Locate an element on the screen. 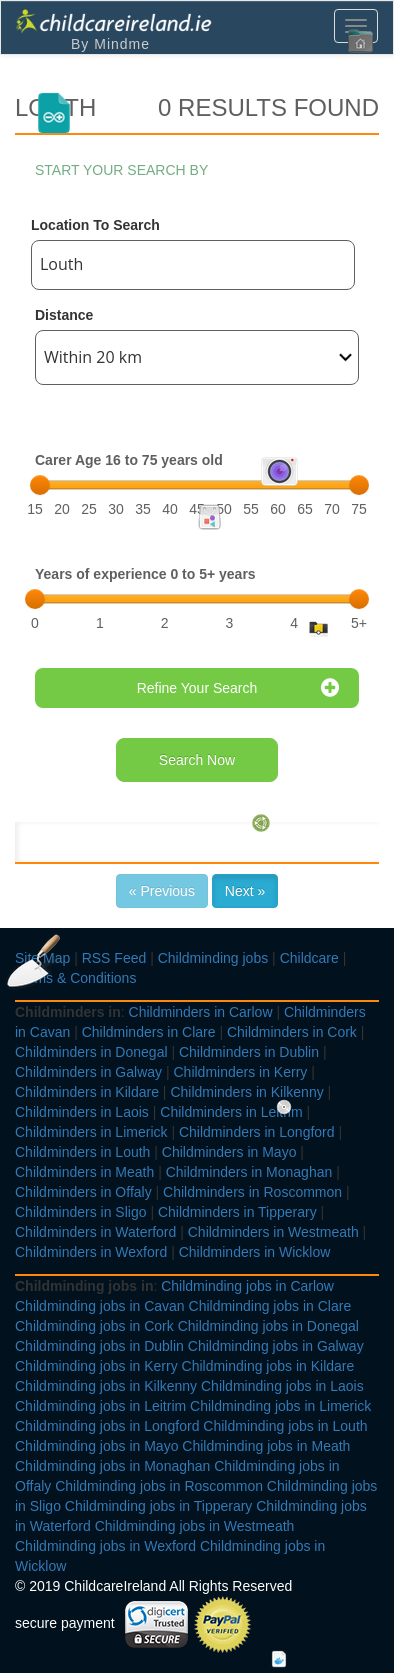  open the software center to browse and install apps is located at coordinates (210, 517).